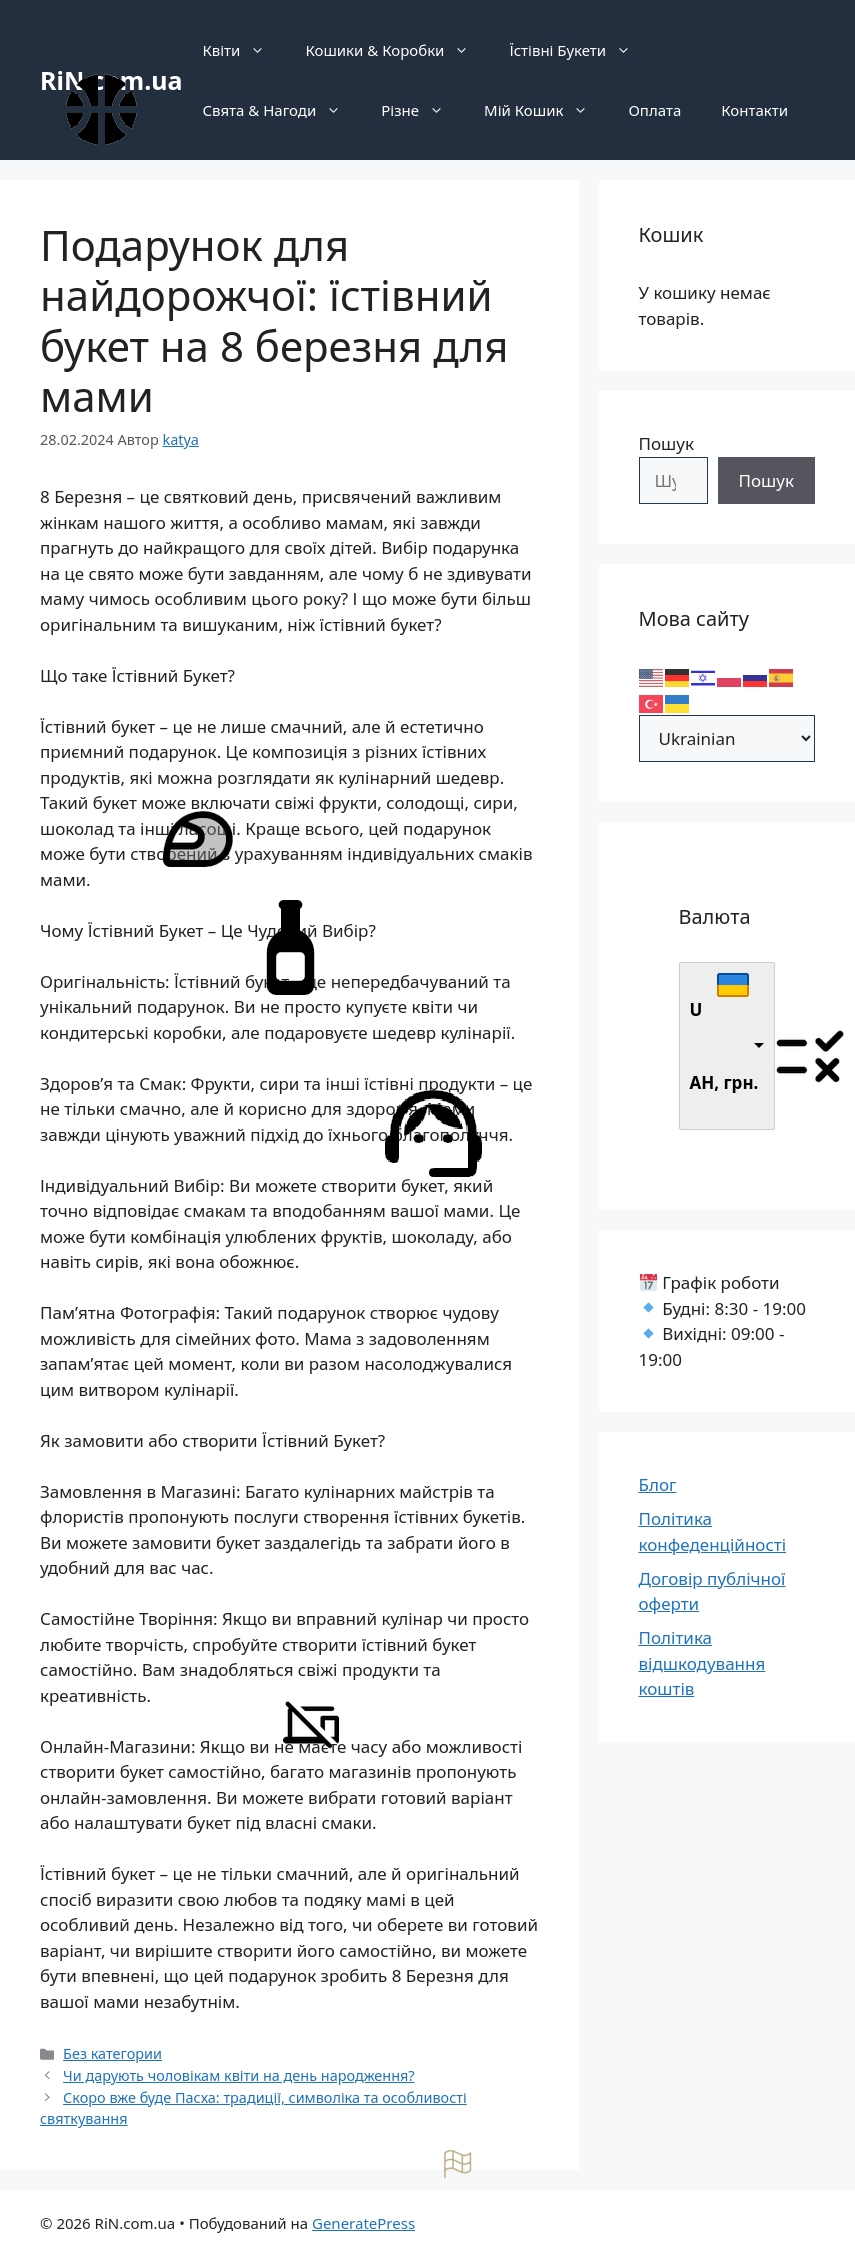  Describe the element at coordinates (198, 839) in the screenshot. I see `access motorsports or racing content` at that location.